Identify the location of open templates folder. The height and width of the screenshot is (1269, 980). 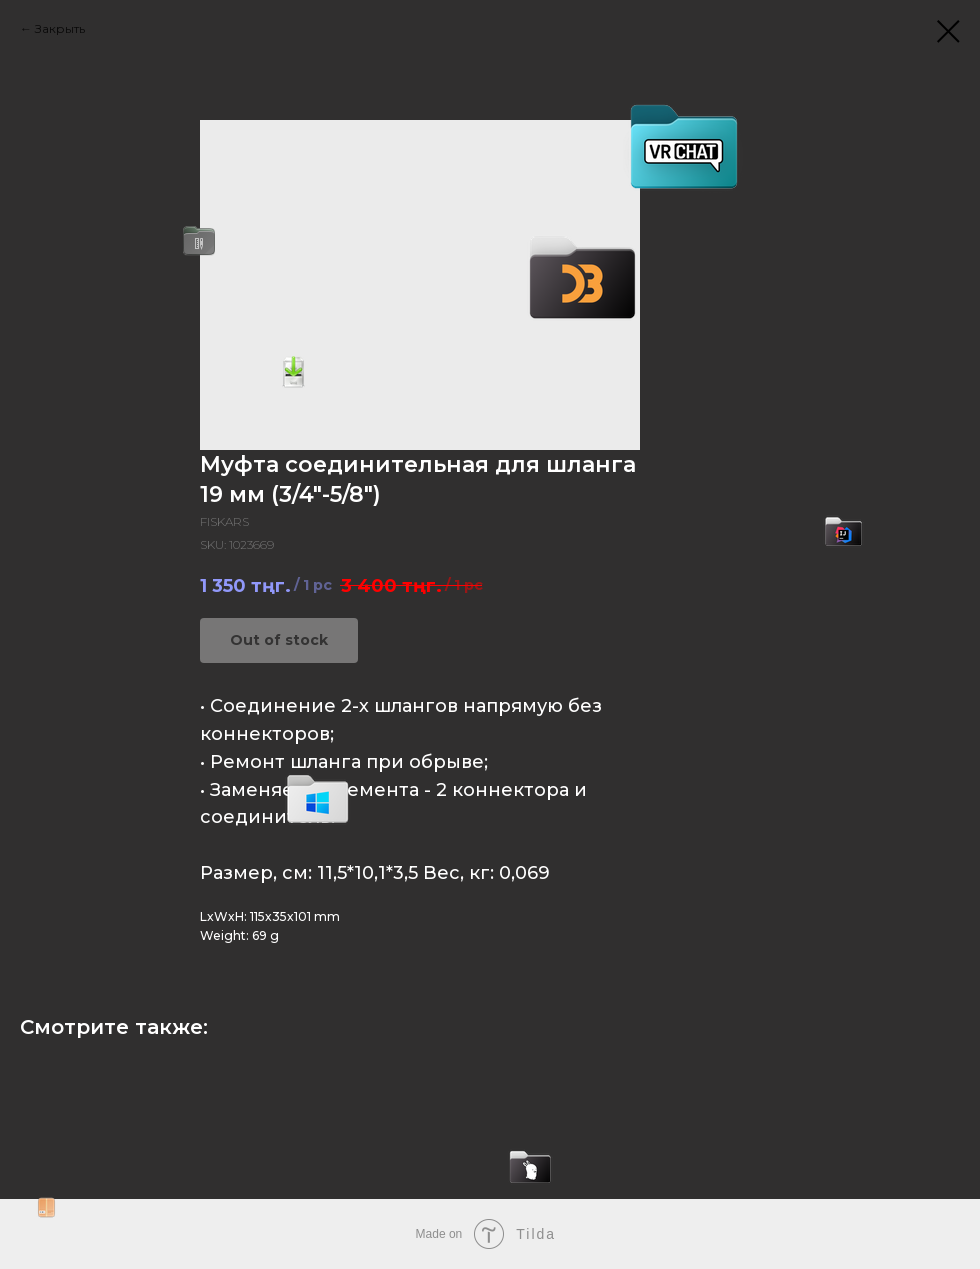
(199, 240).